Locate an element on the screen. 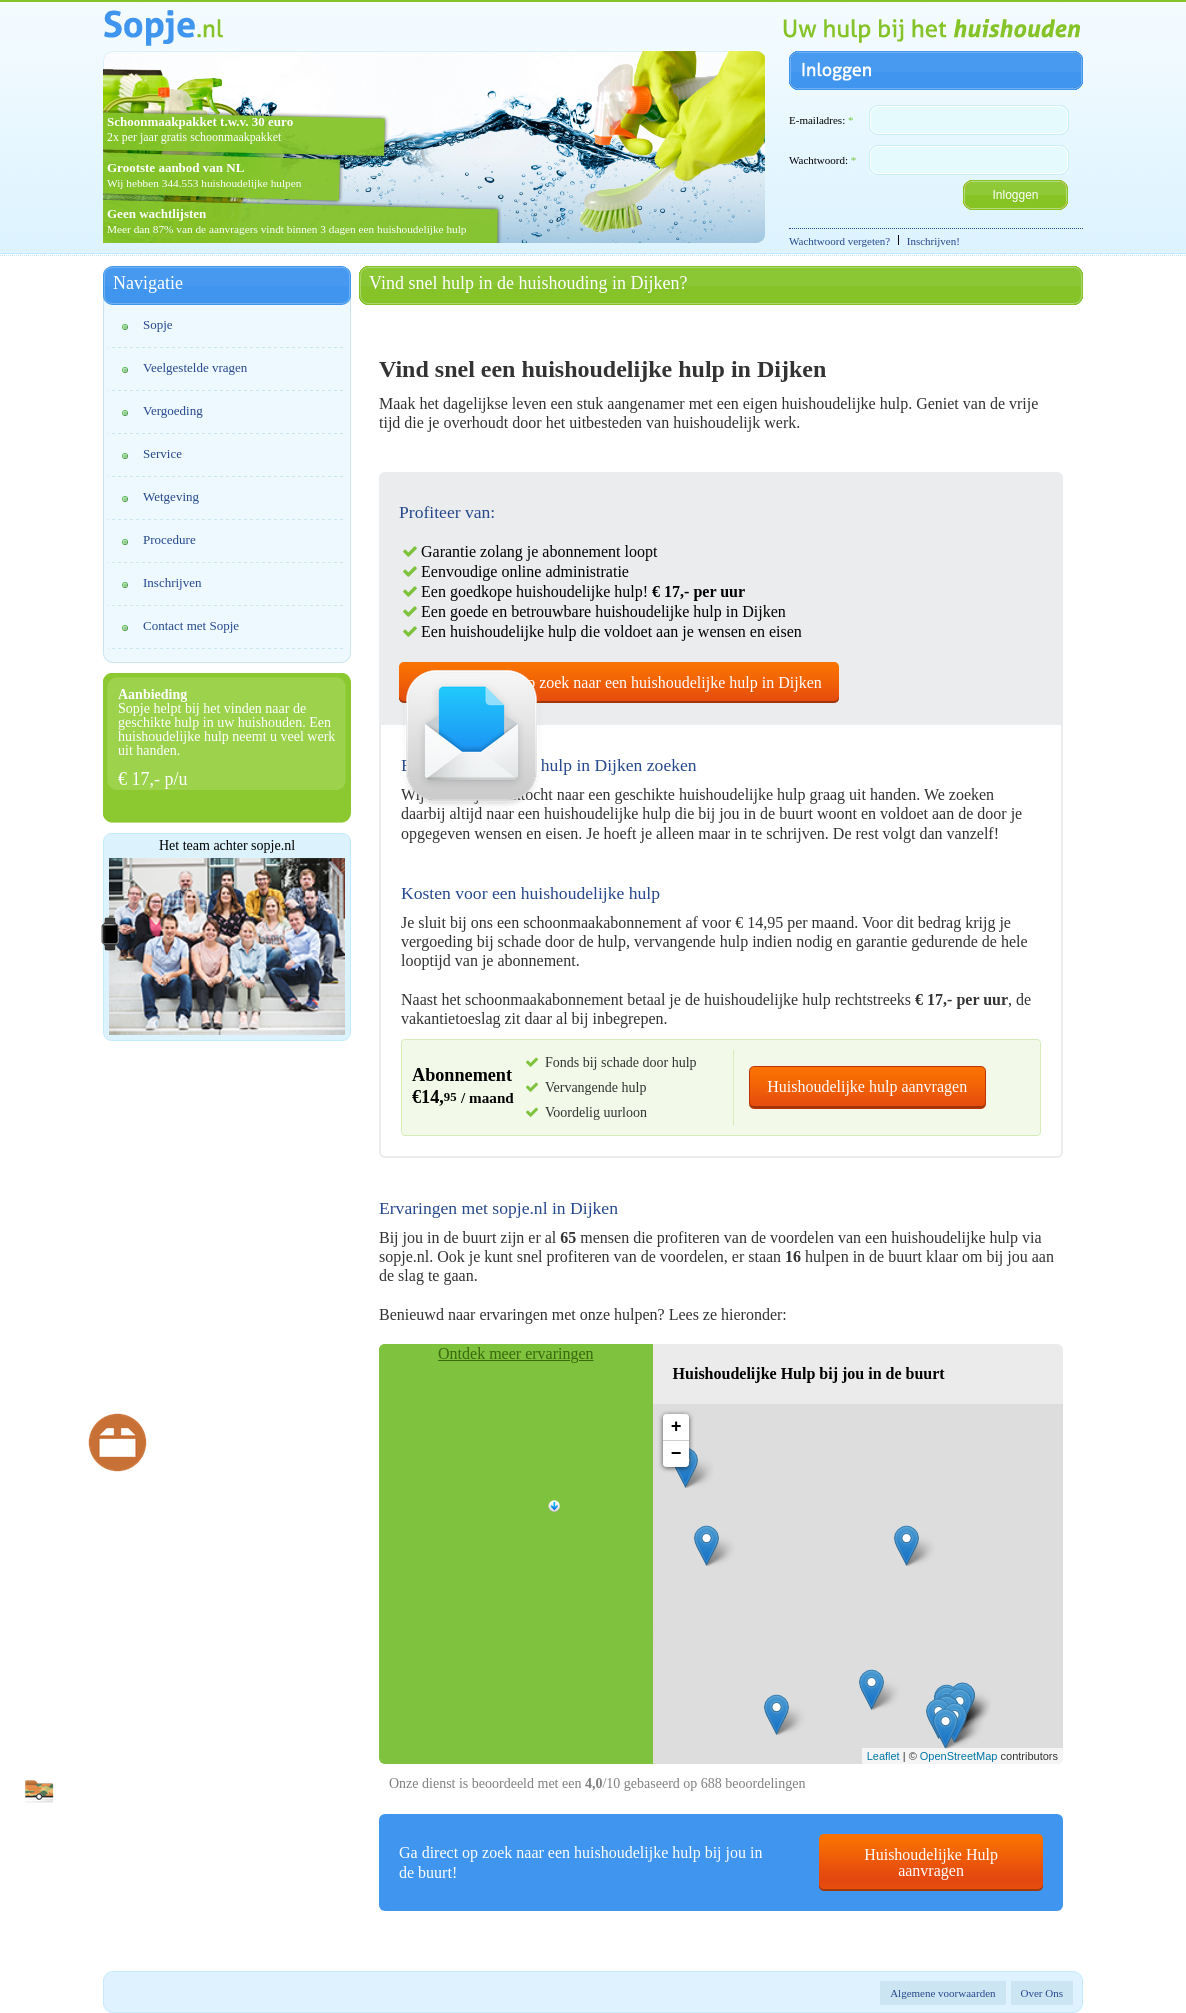  drop files here to add to folder is located at coordinates (532, 1489).